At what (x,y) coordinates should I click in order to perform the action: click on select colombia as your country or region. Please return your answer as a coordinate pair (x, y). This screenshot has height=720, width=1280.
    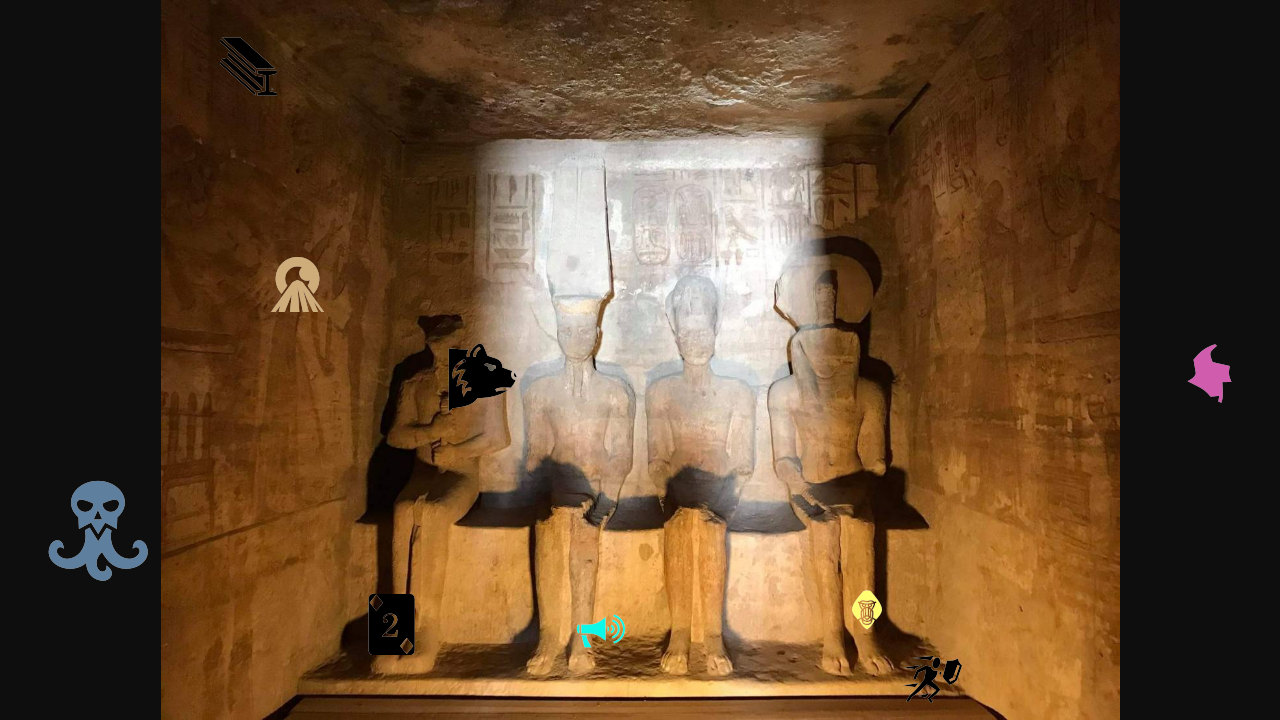
    Looking at the image, I should click on (1209, 373).